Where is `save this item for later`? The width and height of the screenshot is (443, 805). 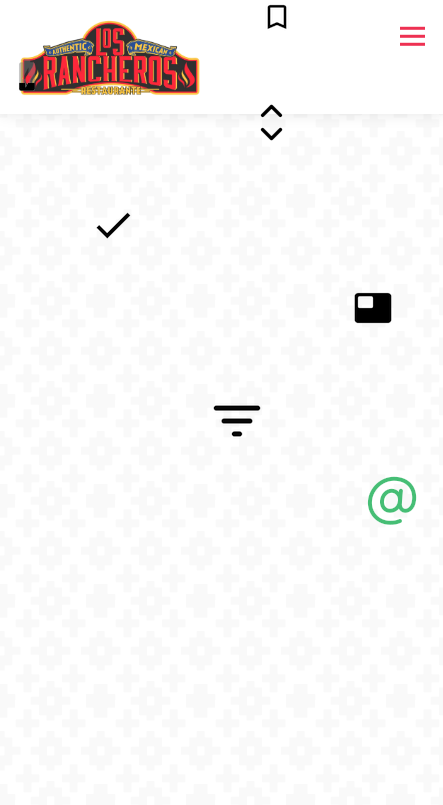
save this item for later is located at coordinates (277, 17).